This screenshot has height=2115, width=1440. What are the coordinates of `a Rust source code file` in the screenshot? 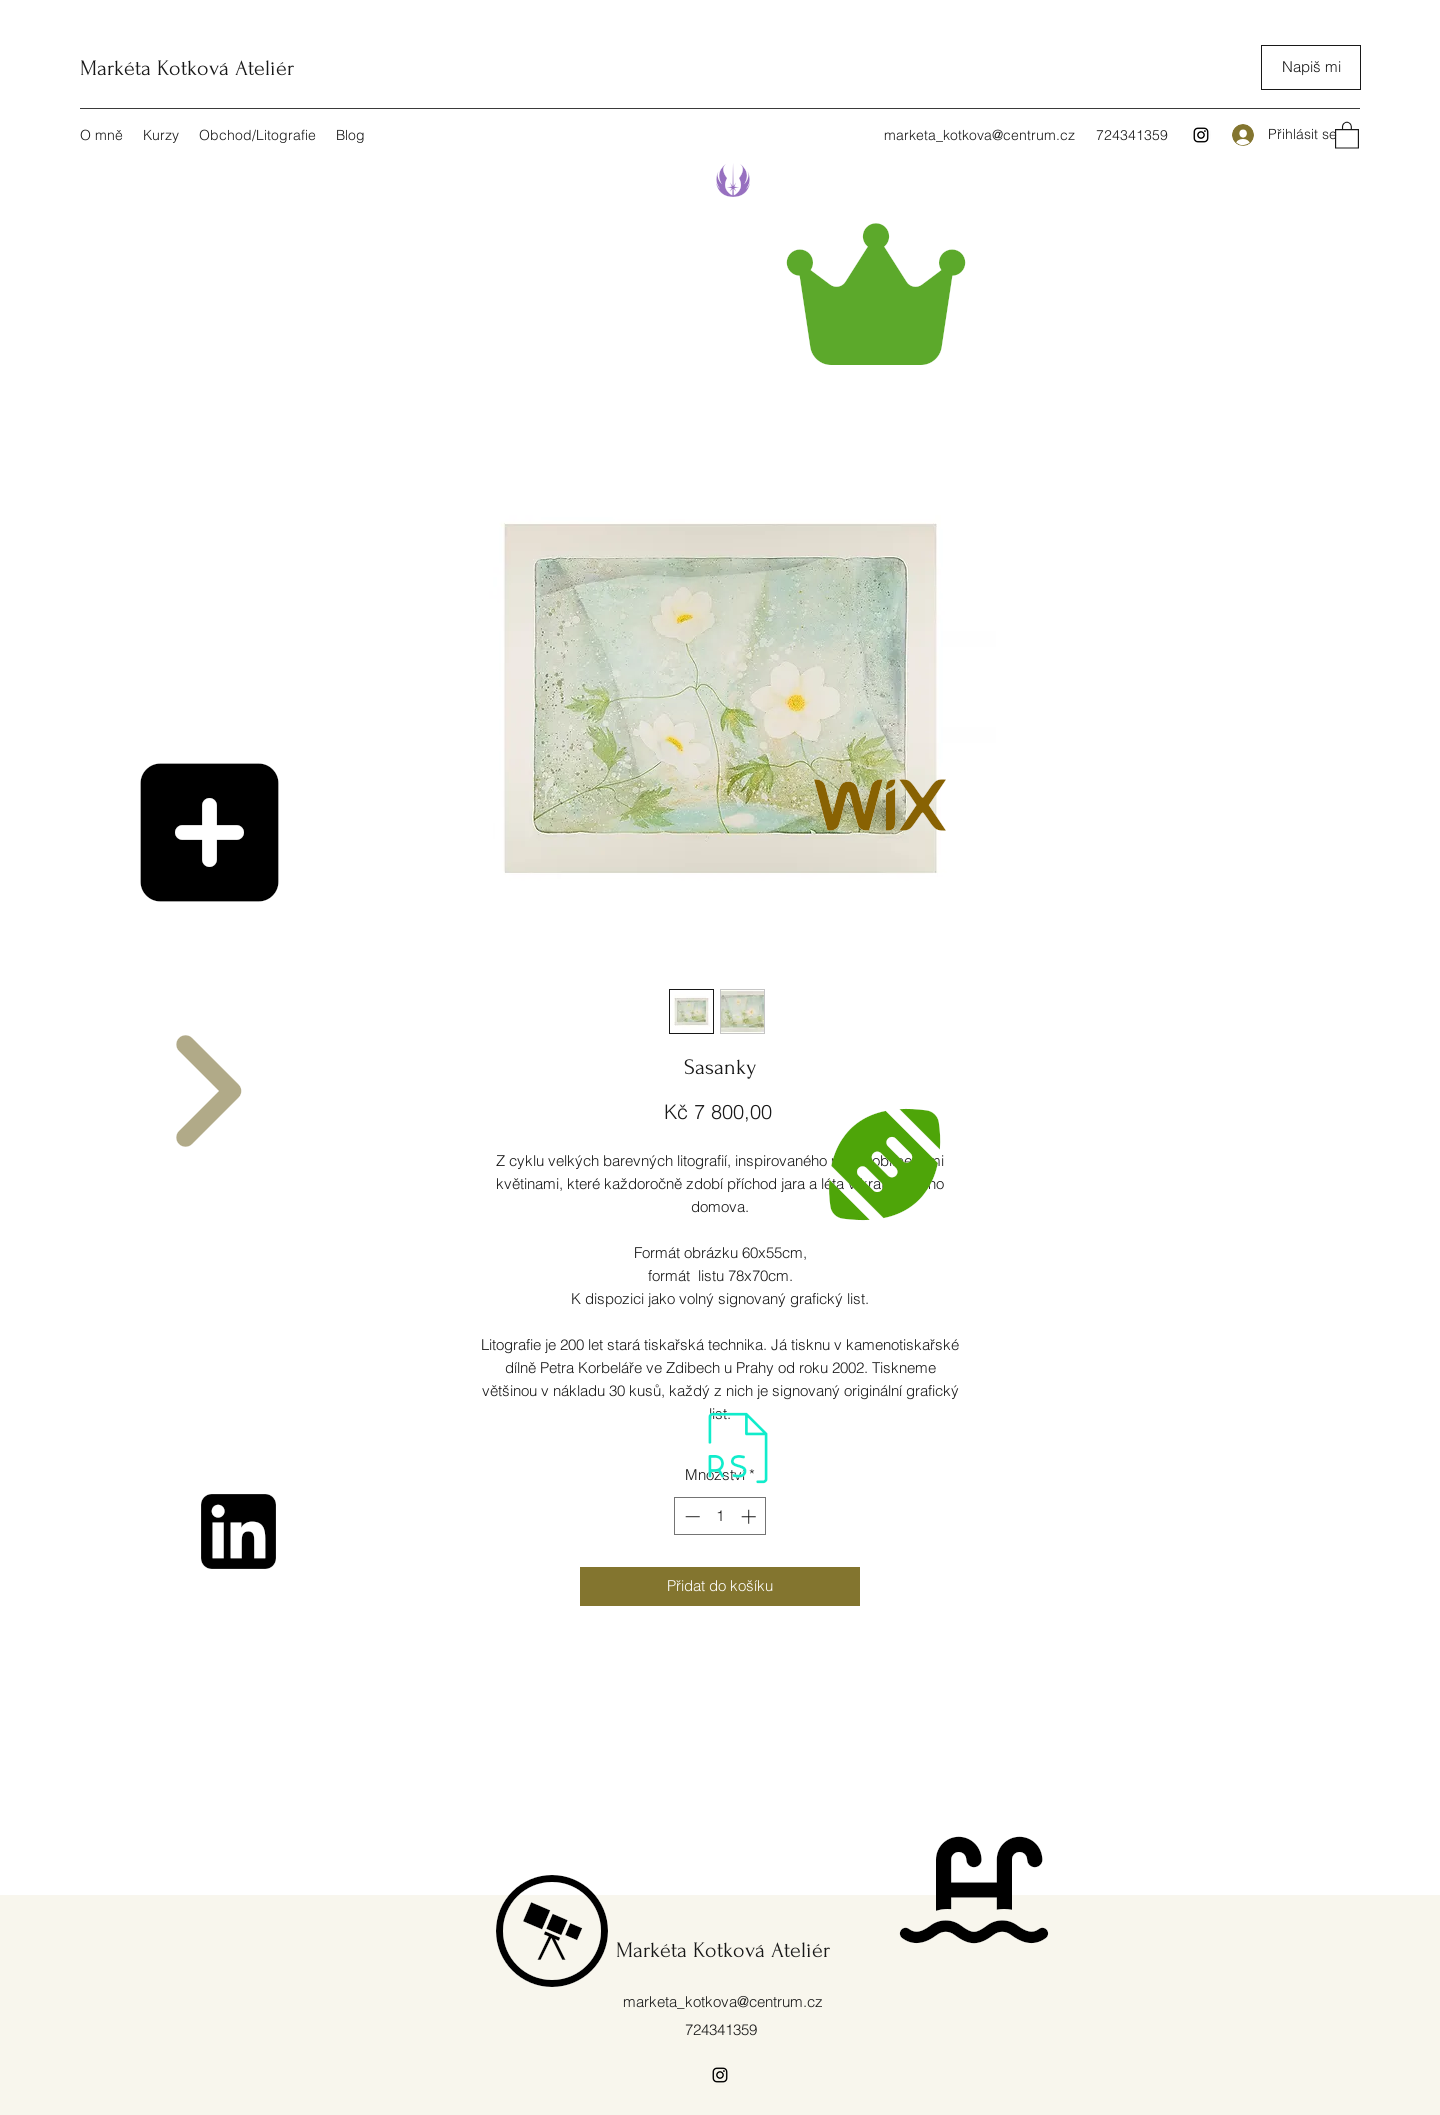 It's located at (738, 1448).